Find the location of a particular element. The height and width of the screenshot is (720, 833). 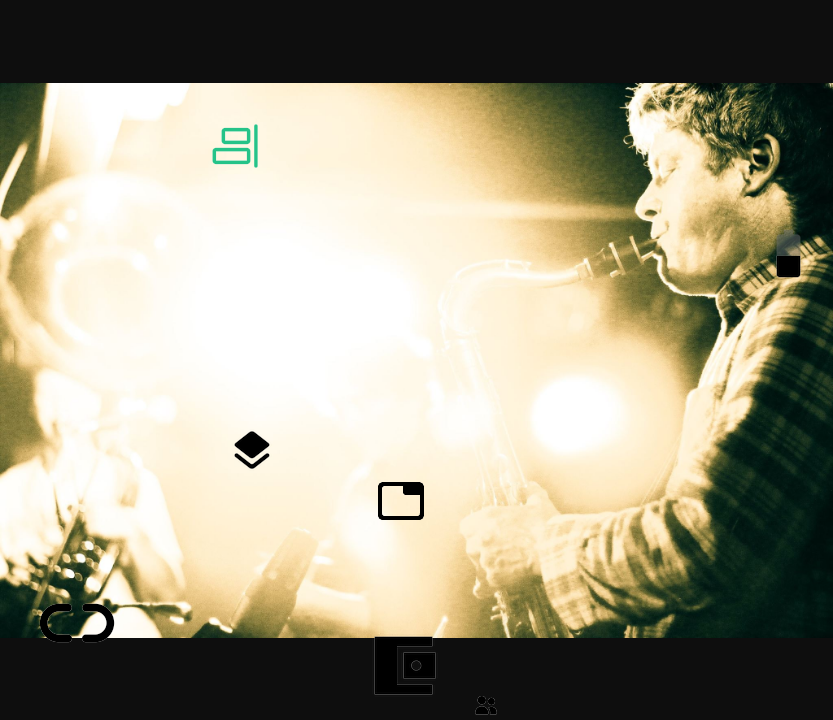

align text or content to the right is located at coordinates (236, 146).